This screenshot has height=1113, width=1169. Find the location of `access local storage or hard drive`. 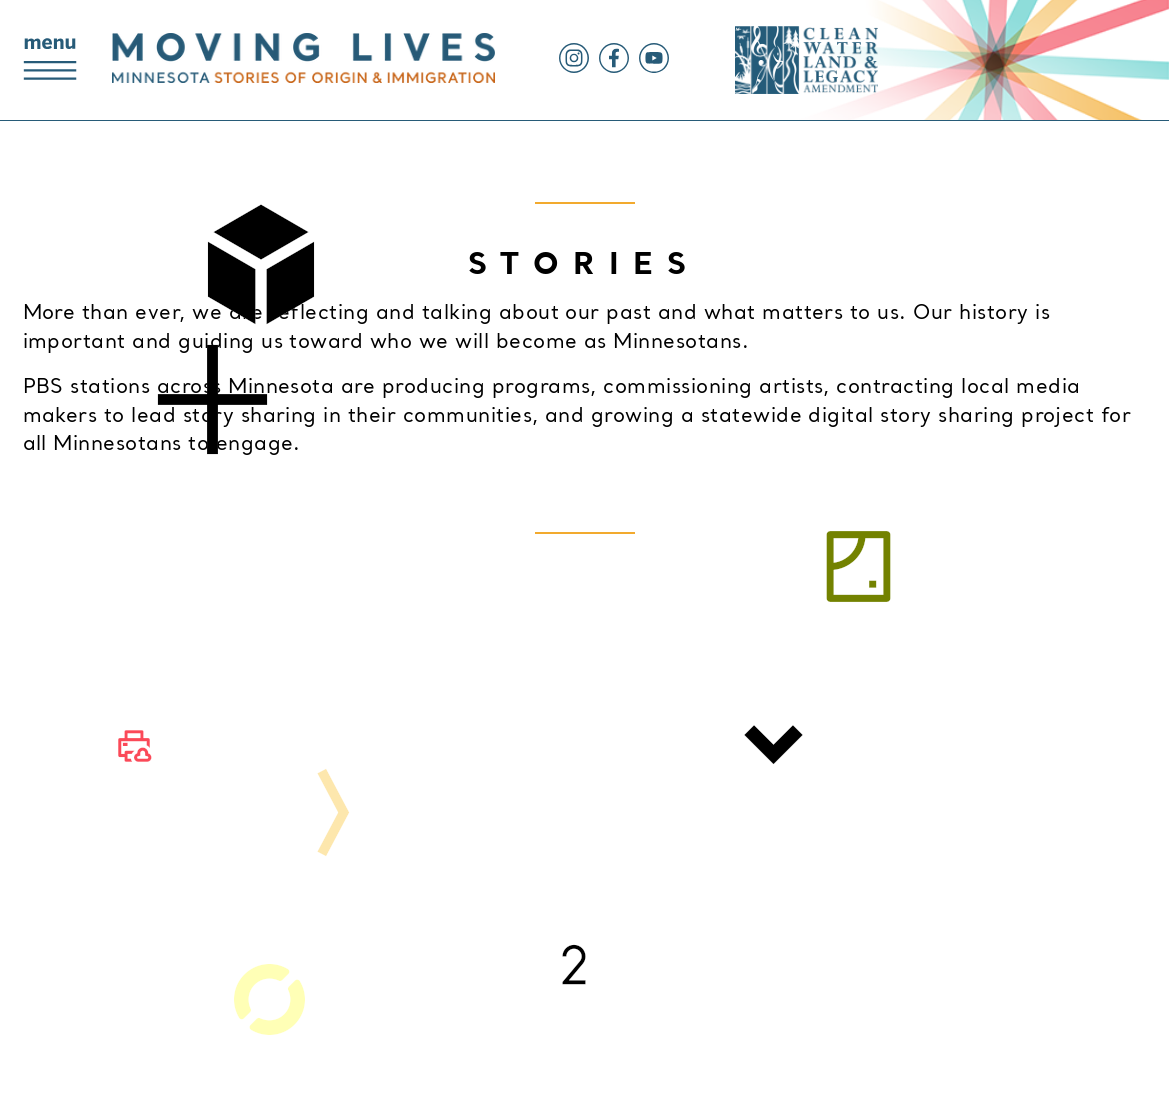

access local storage or hard drive is located at coordinates (858, 566).